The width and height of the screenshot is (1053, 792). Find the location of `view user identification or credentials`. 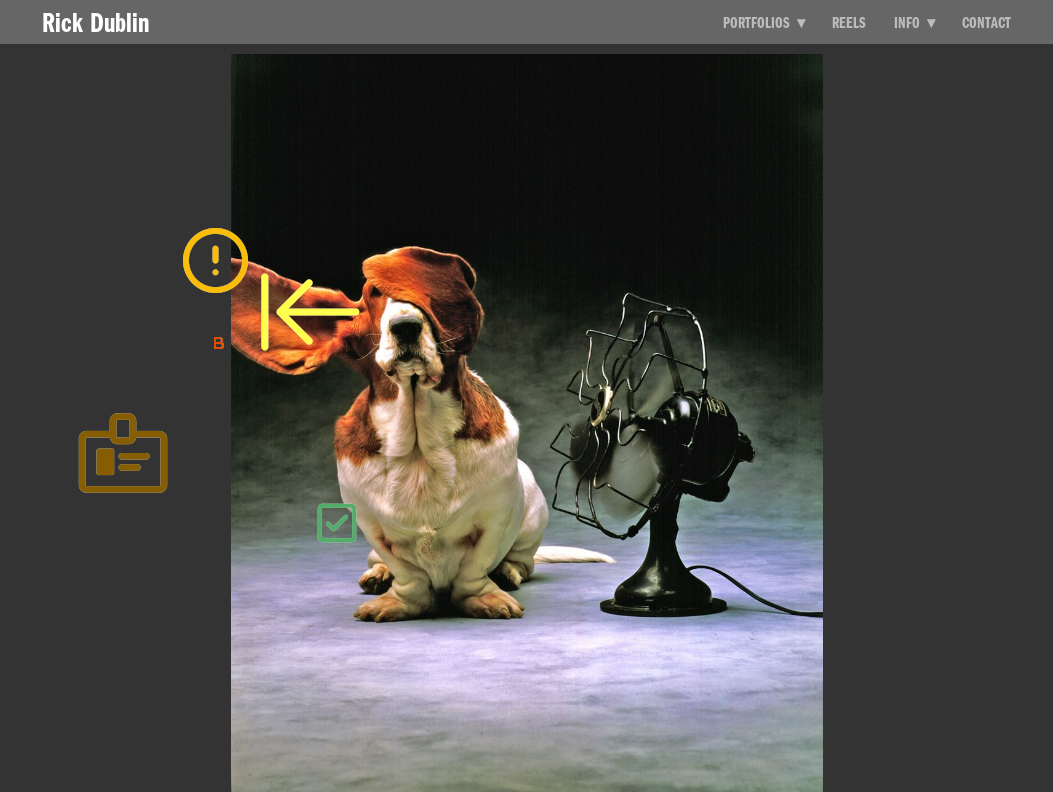

view user identification or credentials is located at coordinates (123, 453).